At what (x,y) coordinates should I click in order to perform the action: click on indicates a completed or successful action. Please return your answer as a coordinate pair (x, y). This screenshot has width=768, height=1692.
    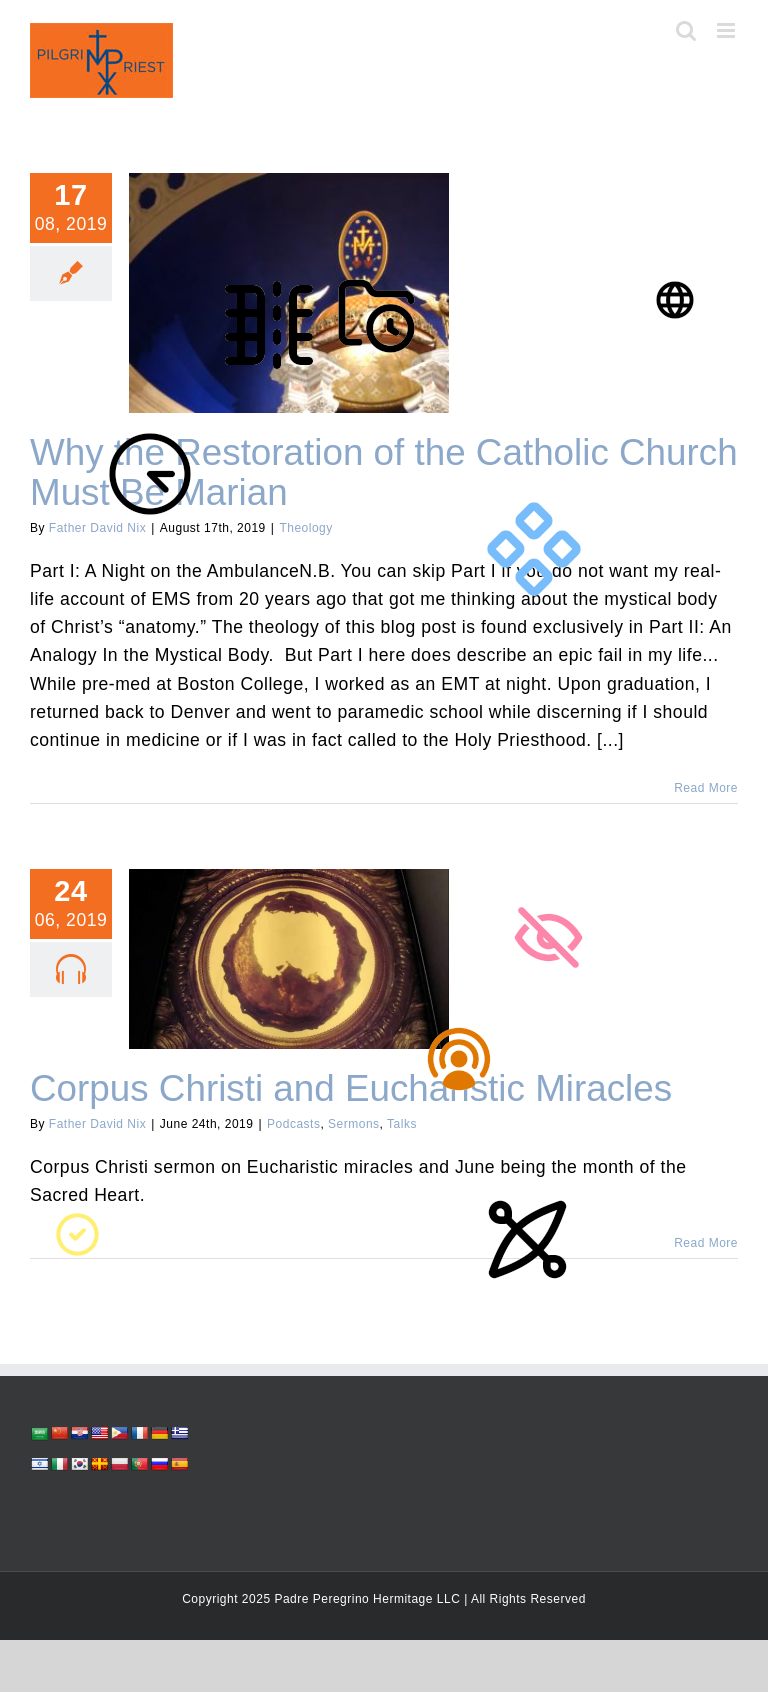
    Looking at the image, I should click on (77, 1234).